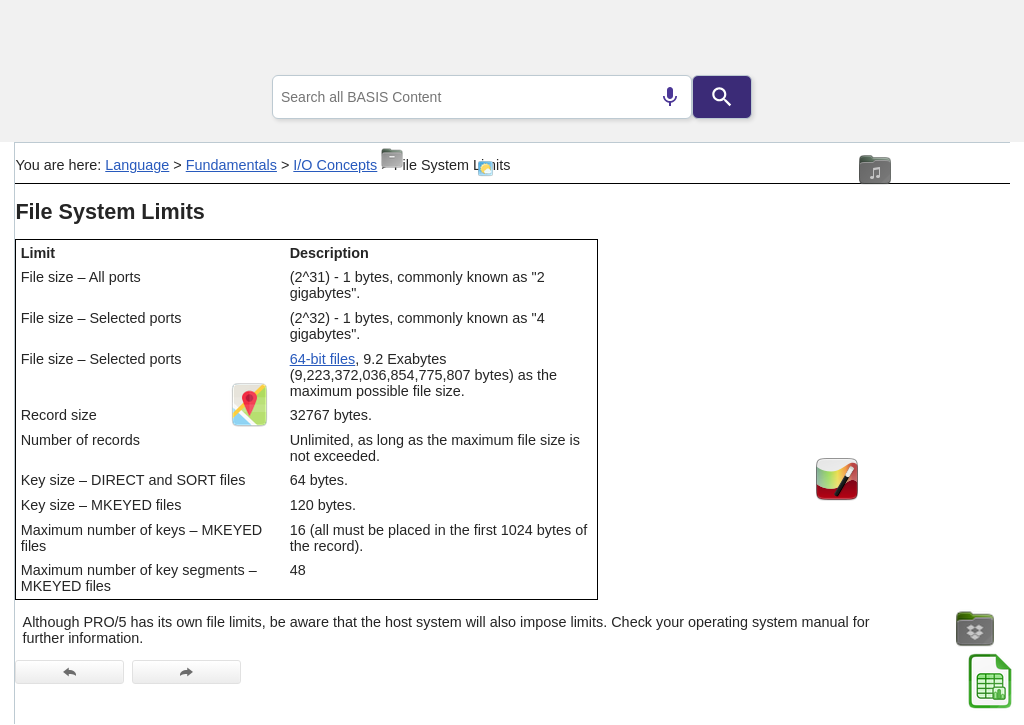 The height and width of the screenshot is (725, 1024). I want to click on open your Dropbox folder, so click(975, 628).